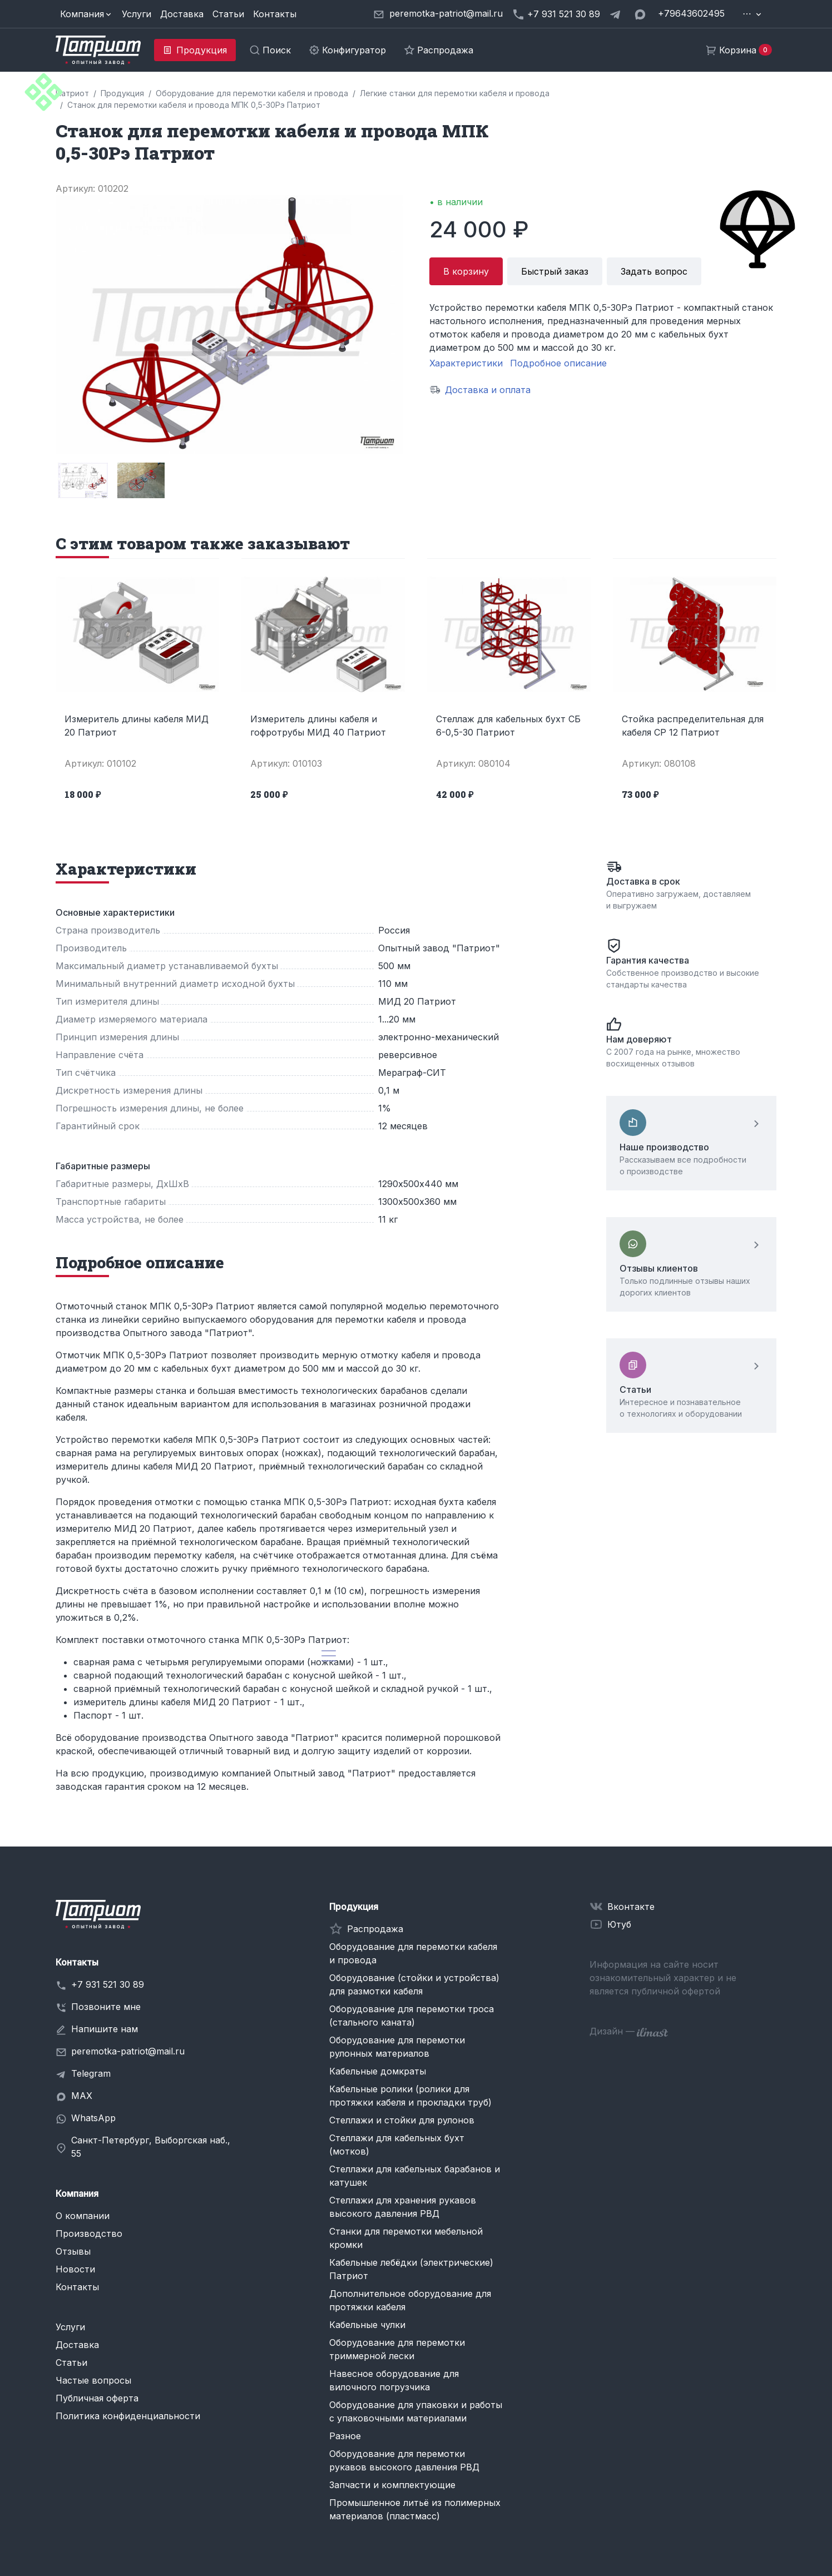 This screenshot has height=2576, width=832. What do you see at coordinates (757, 231) in the screenshot?
I see `access emergency or backup recovery options` at bounding box center [757, 231].